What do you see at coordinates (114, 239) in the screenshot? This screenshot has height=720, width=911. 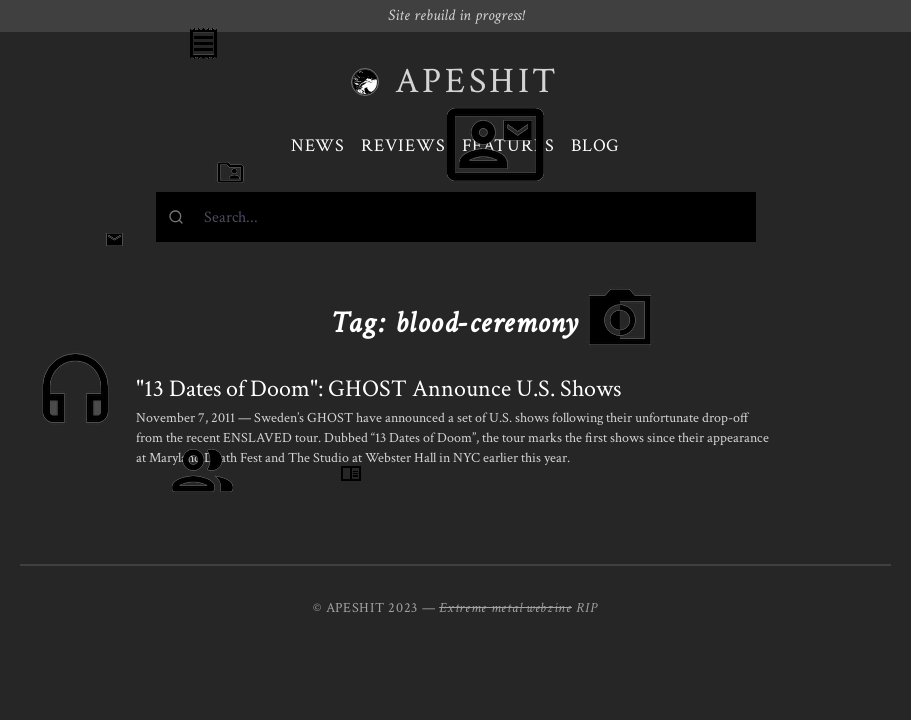 I see `mark message as unread` at bounding box center [114, 239].